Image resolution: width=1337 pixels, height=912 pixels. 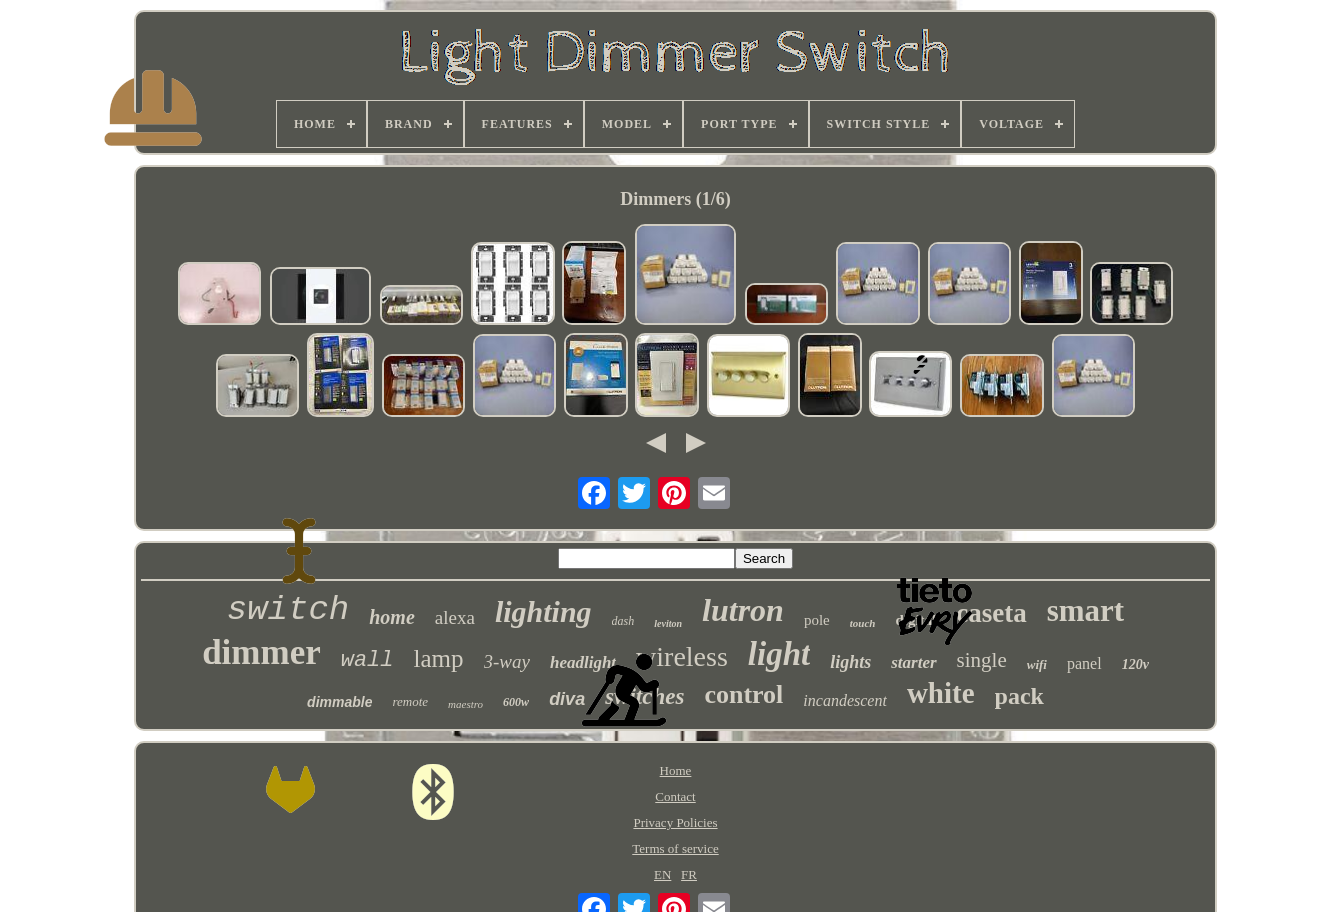 I want to click on open GitLab, so click(x=290, y=789).